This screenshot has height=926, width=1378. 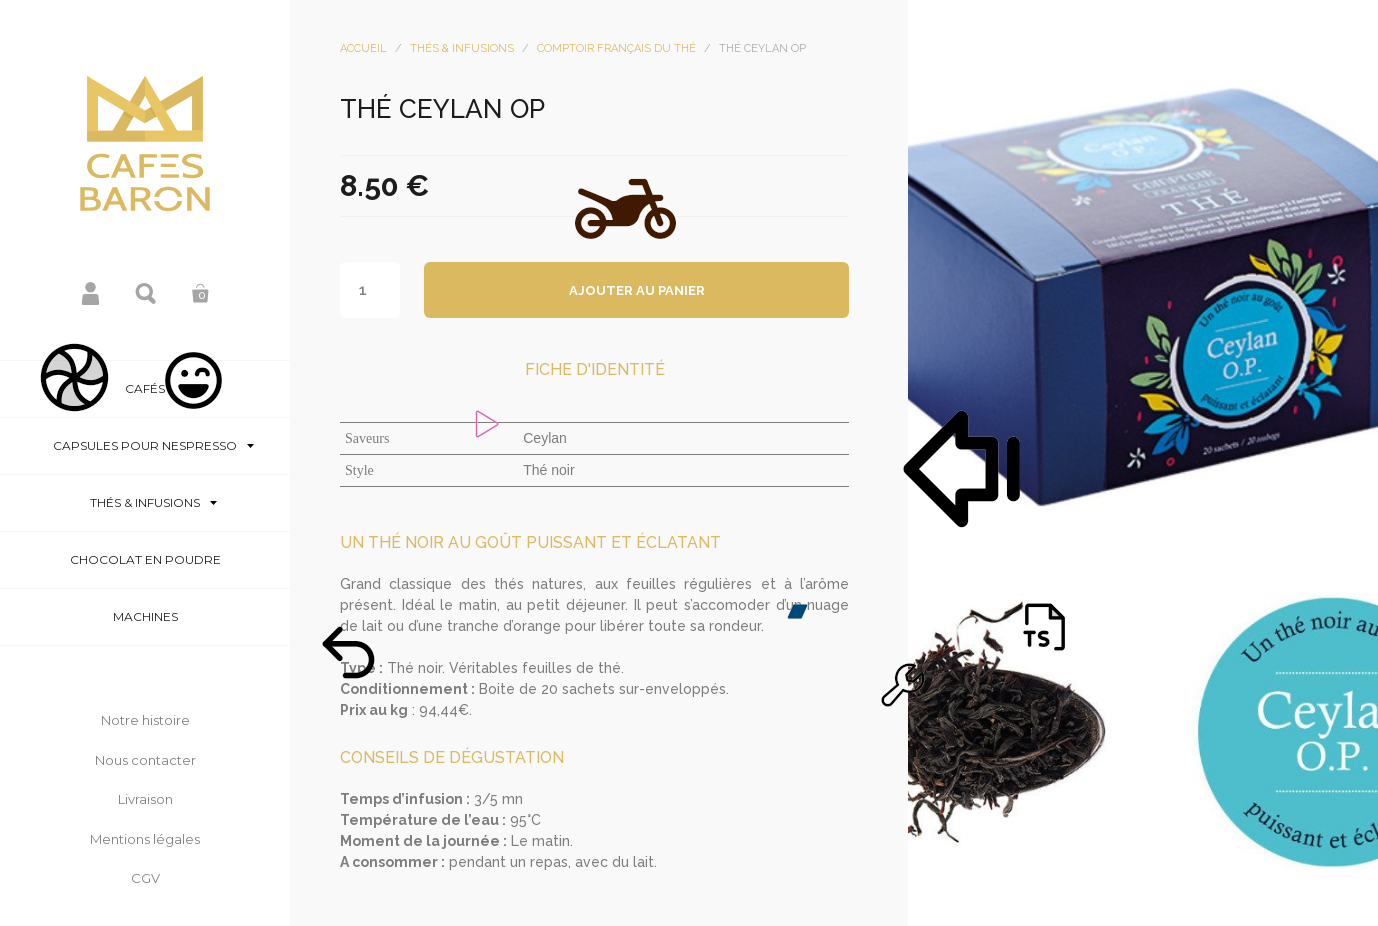 What do you see at coordinates (797, 611) in the screenshot?
I see `insert a parallelogram shape` at bounding box center [797, 611].